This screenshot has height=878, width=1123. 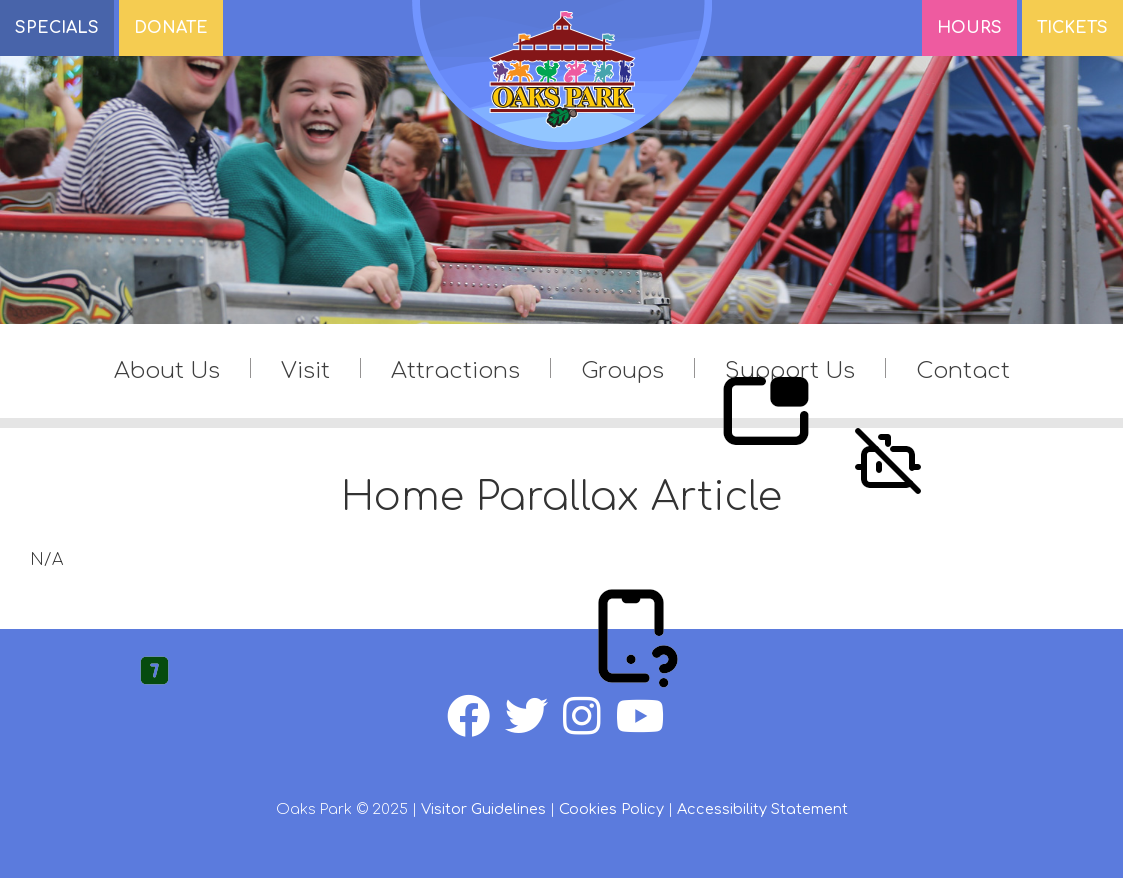 I want to click on enable picture-in-picture mode at the top of the screen, so click(x=766, y=411).